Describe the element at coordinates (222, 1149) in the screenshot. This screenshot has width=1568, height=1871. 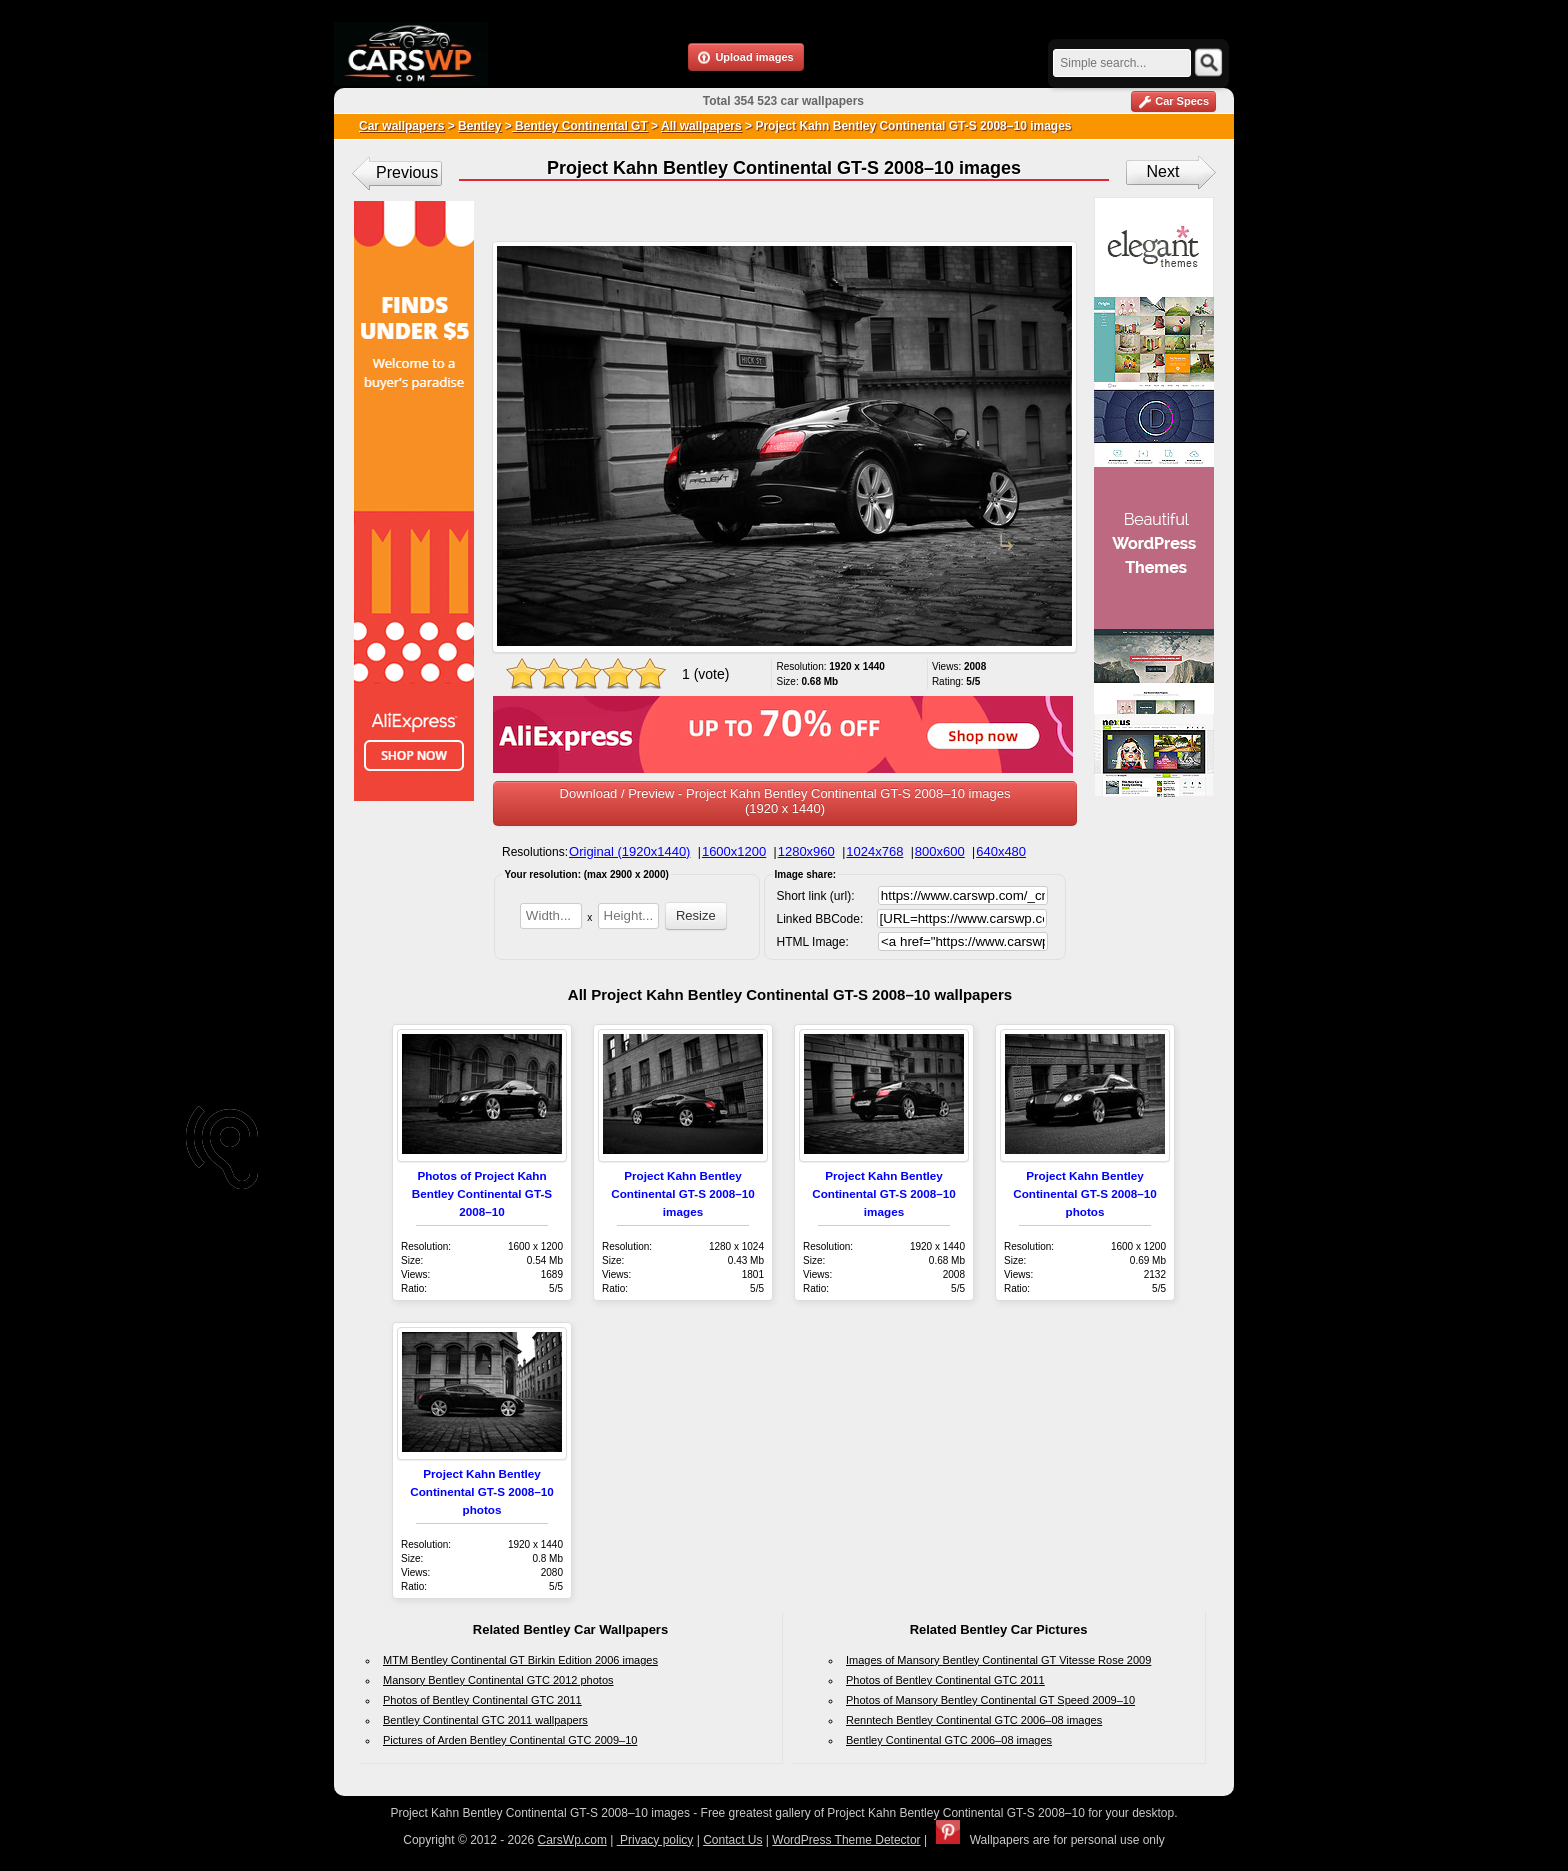
I see `access hearing or audio accessibility settings` at that location.